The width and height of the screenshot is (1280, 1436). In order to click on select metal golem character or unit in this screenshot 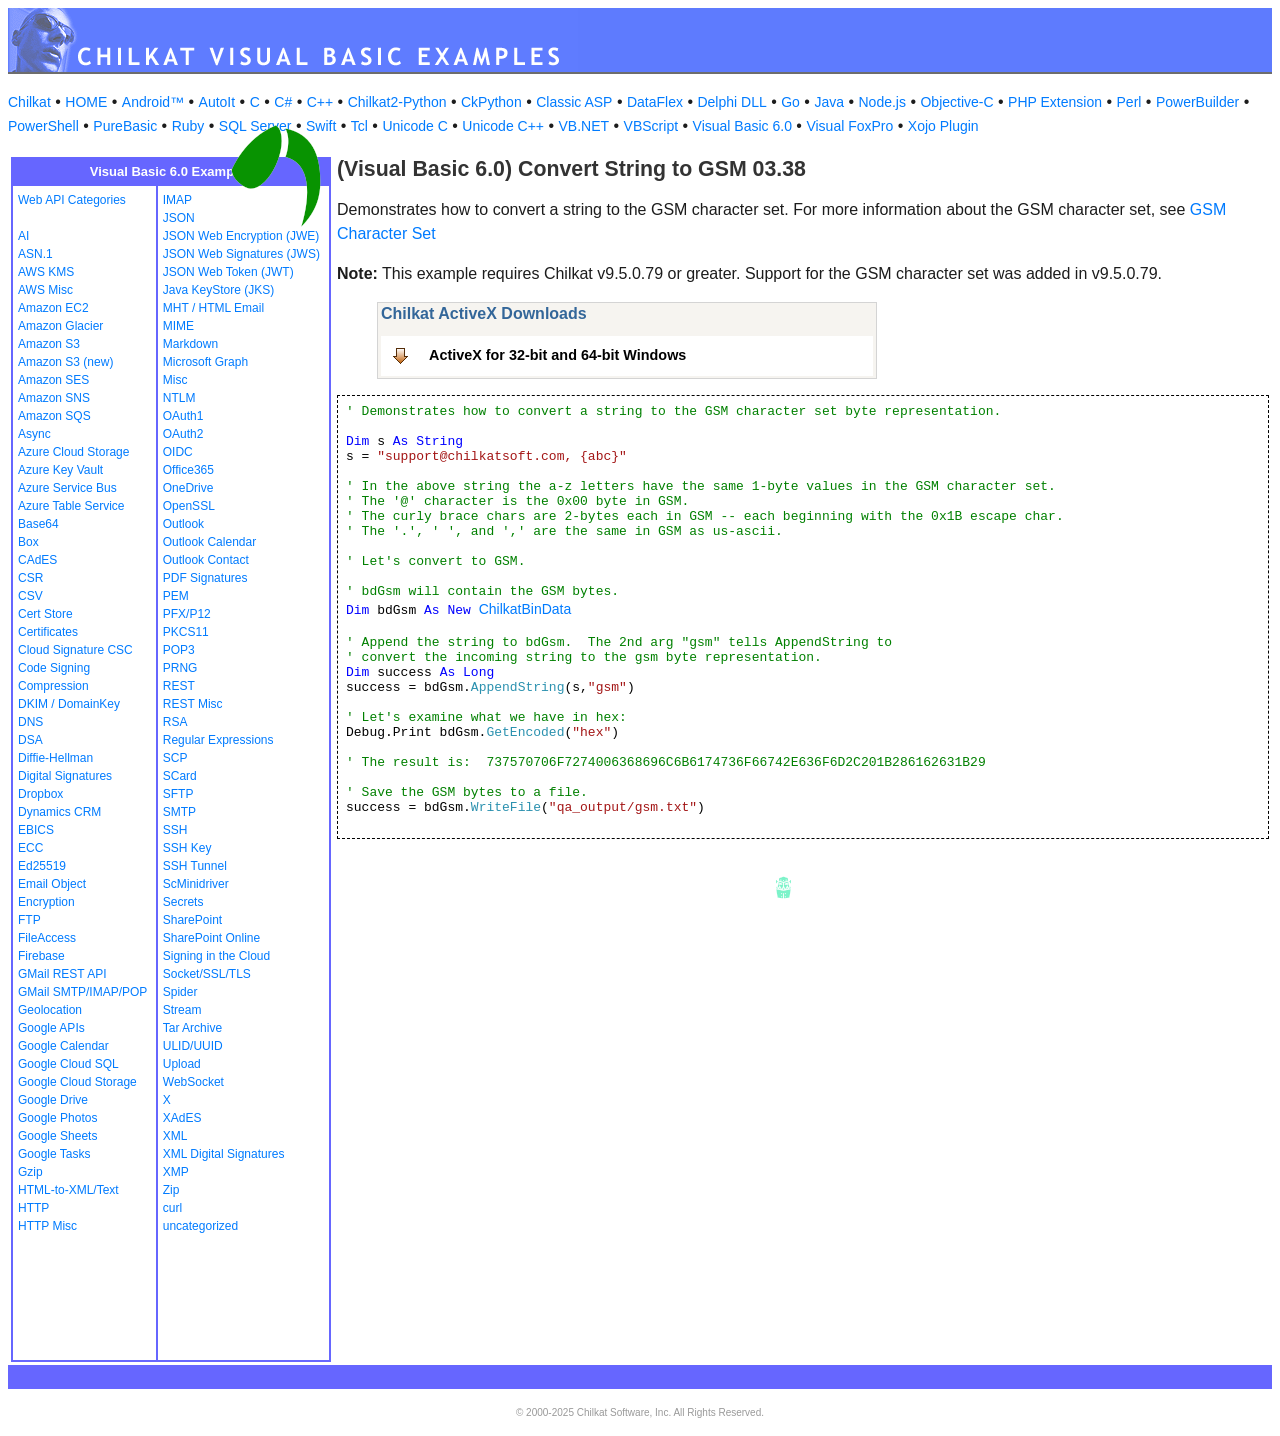, I will do `click(783, 887)`.